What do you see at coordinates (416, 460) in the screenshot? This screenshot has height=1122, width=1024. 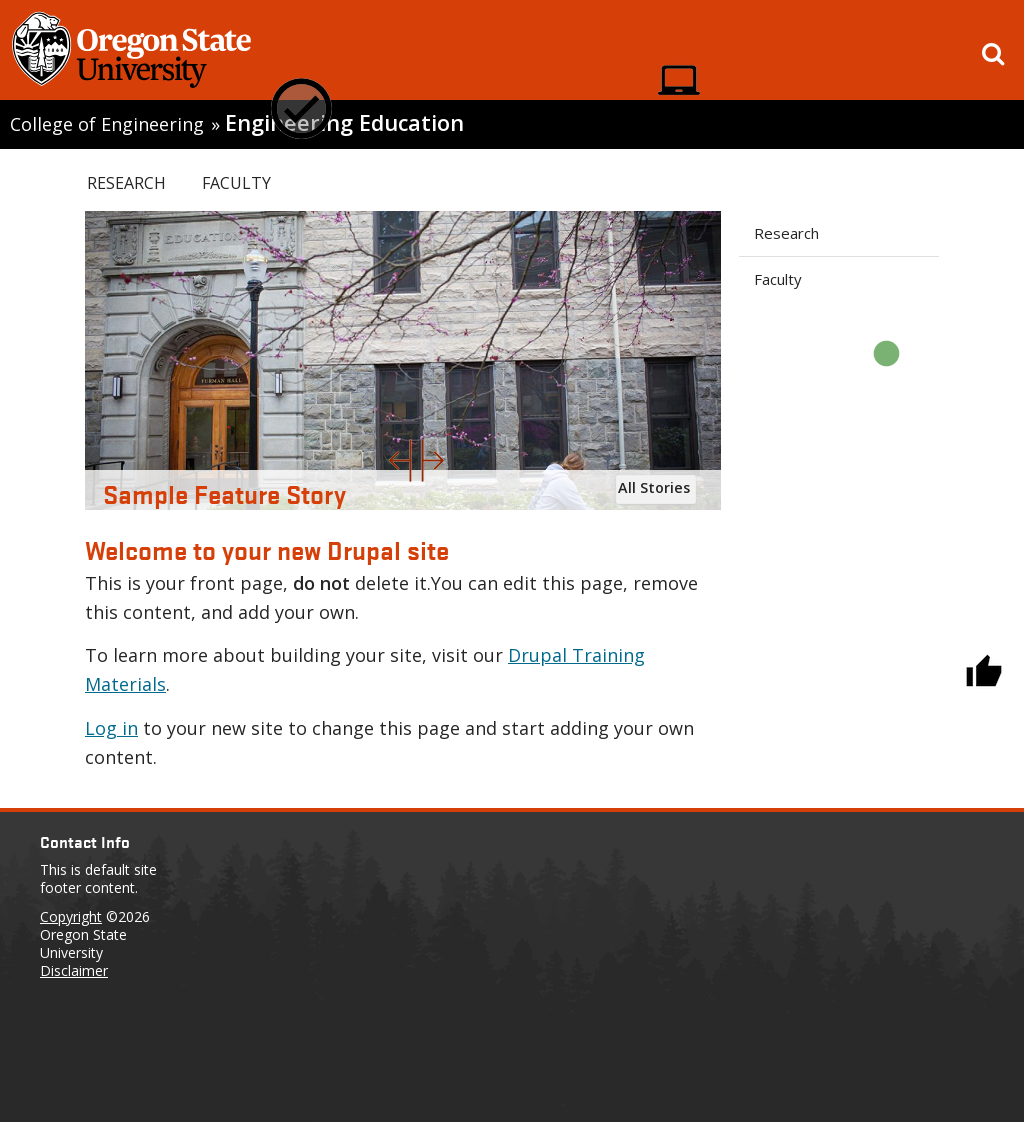 I see `split view horizontally` at bounding box center [416, 460].